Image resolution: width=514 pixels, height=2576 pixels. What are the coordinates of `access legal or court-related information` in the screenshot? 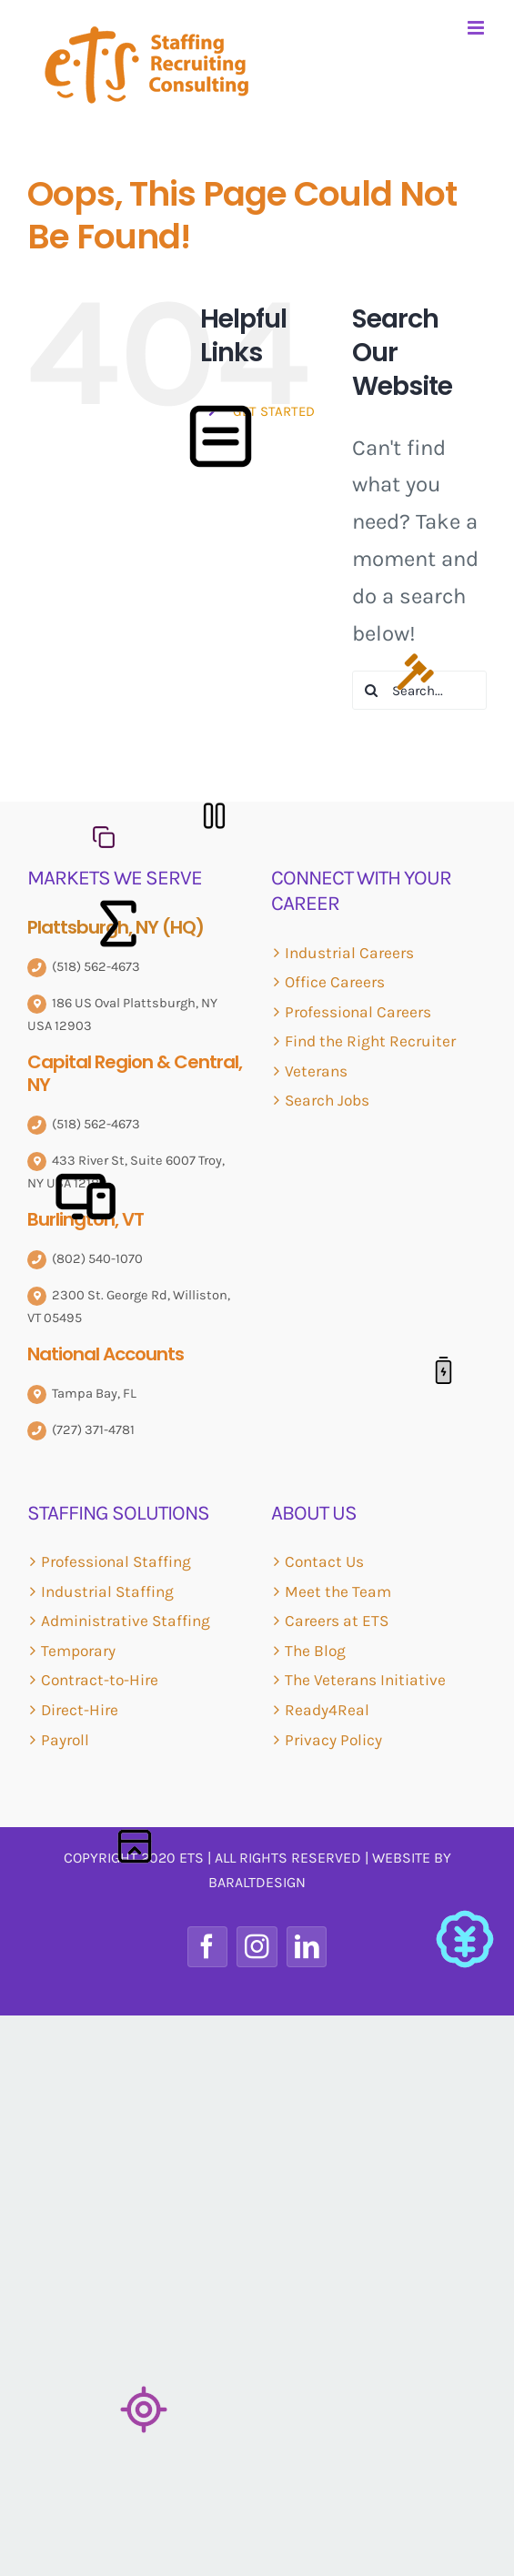 It's located at (414, 672).